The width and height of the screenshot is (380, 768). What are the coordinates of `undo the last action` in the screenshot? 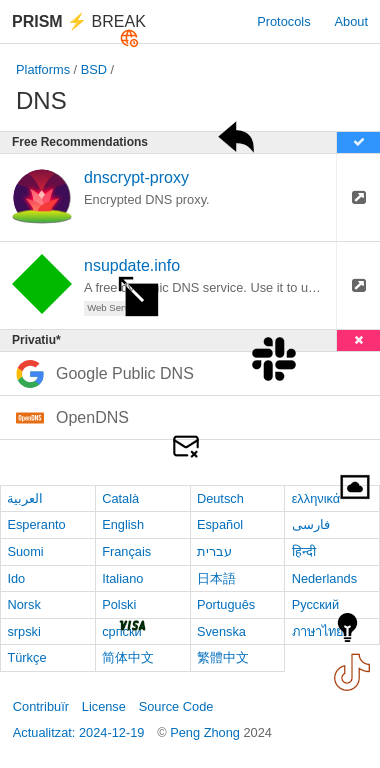 It's located at (236, 137).